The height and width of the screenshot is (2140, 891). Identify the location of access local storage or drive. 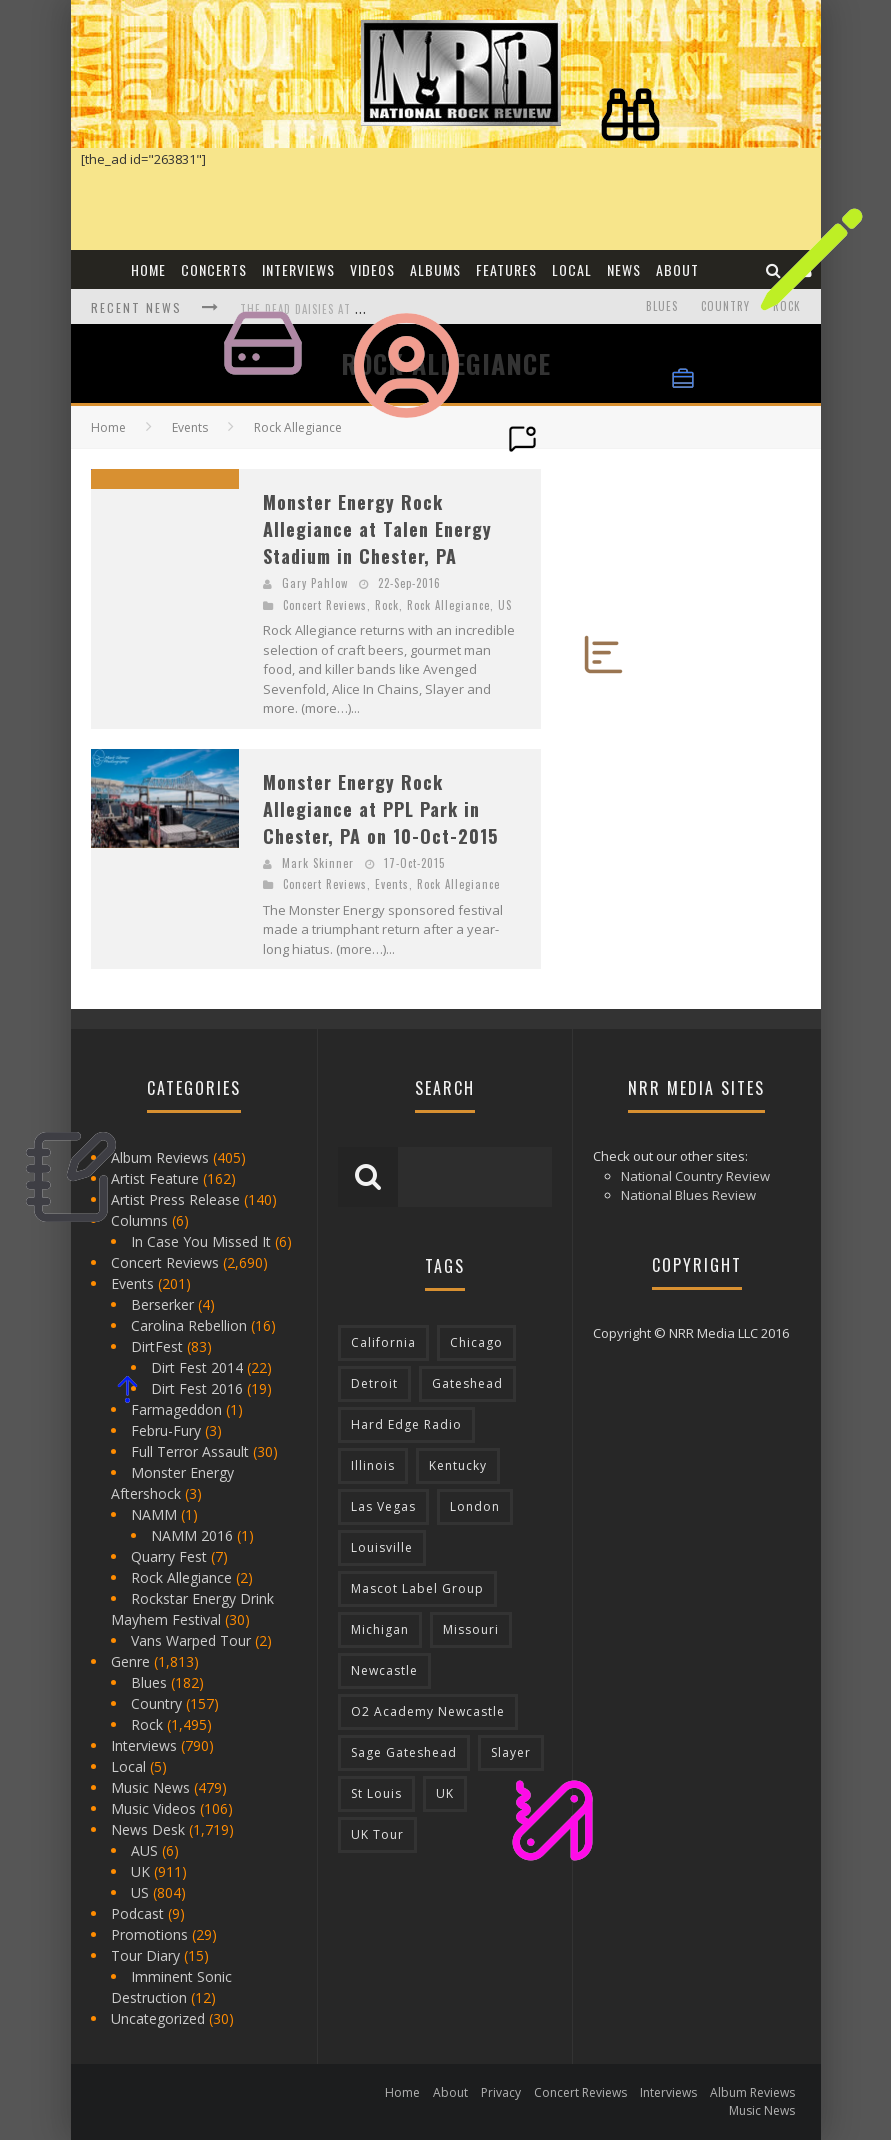
(263, 343).